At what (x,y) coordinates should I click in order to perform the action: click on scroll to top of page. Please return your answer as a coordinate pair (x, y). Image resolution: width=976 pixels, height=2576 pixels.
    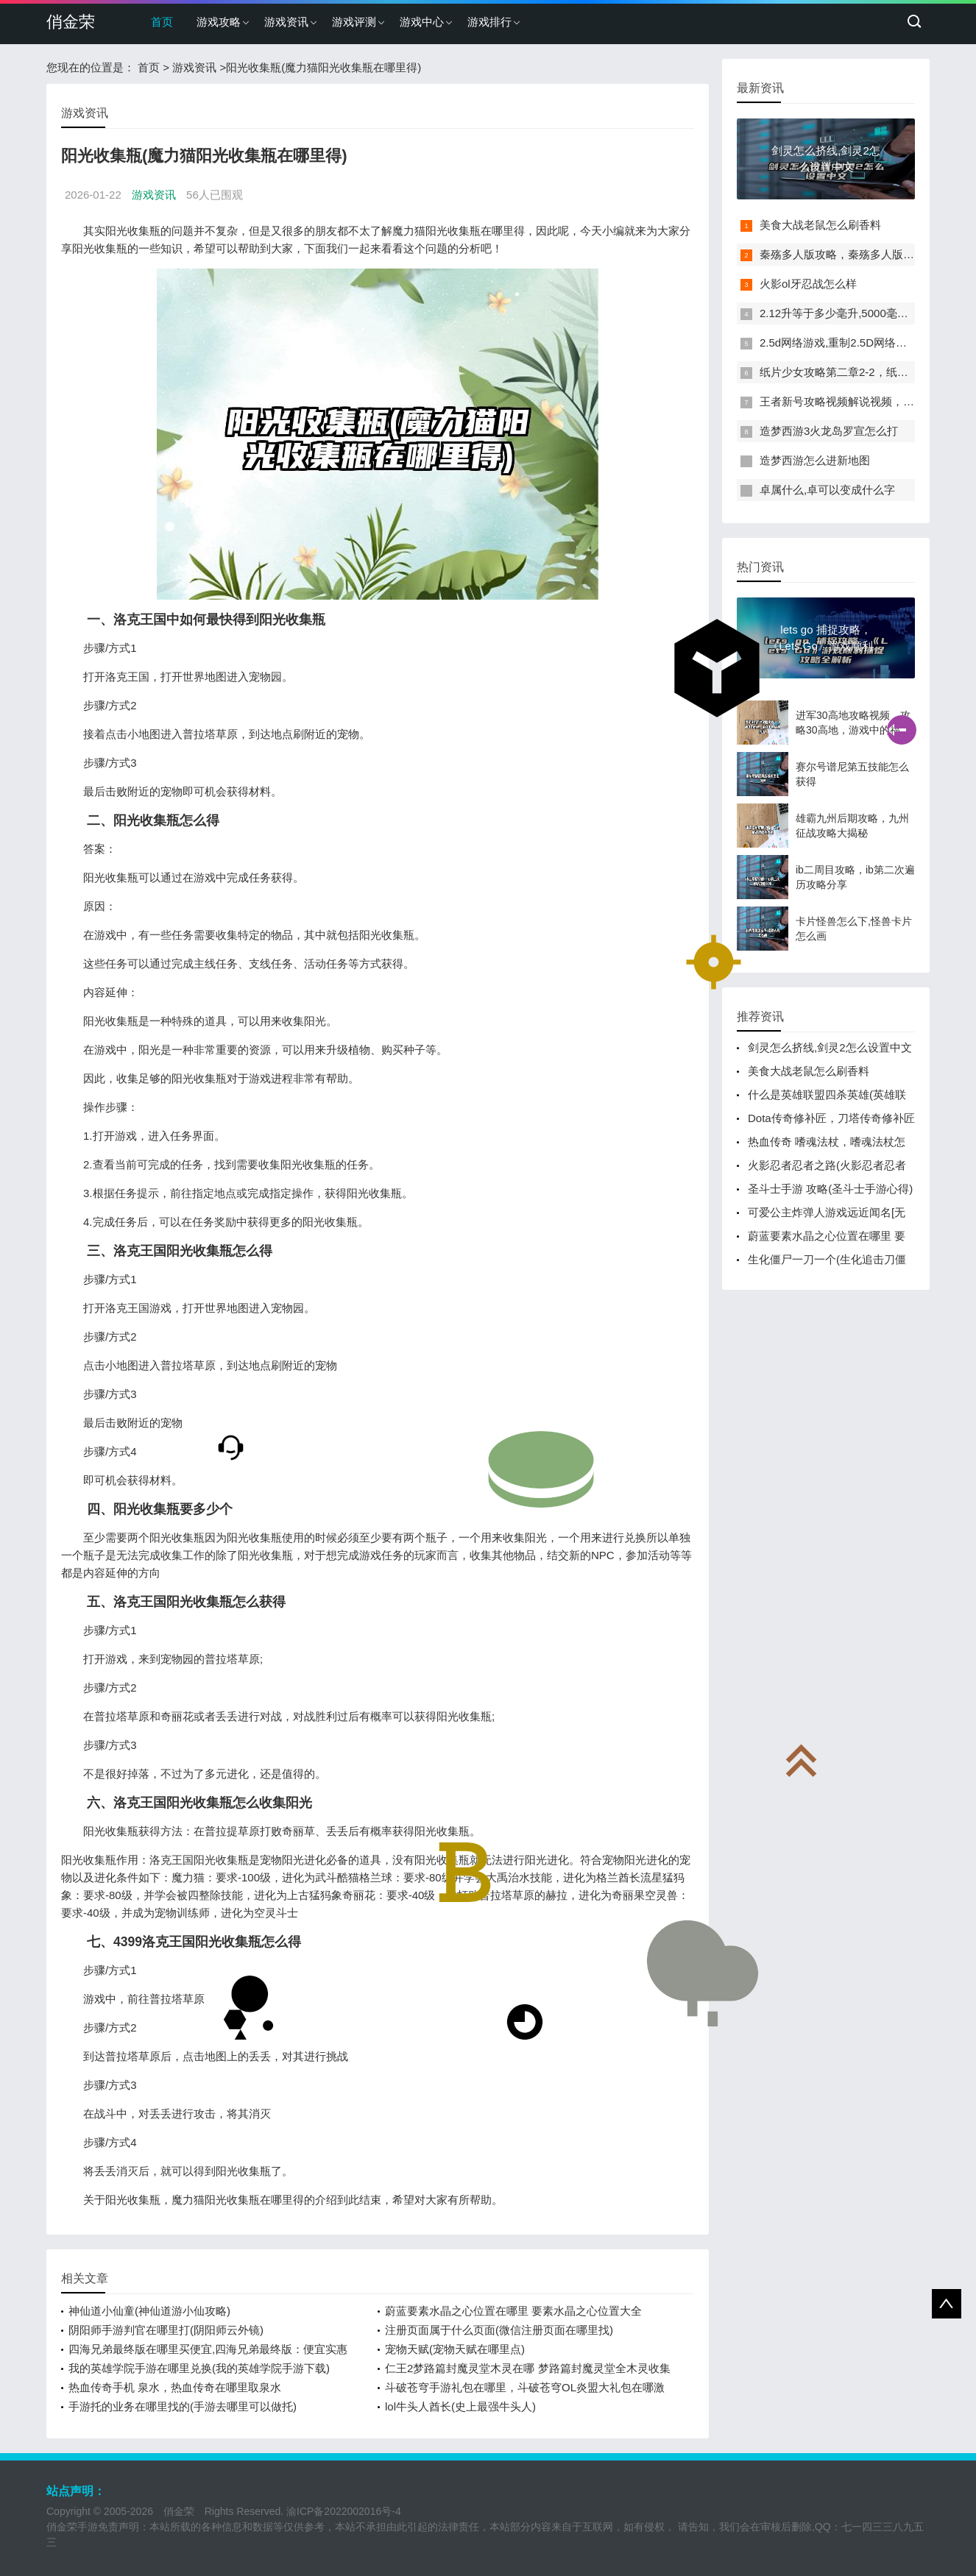
    Looking at the image, I should click on (801, 1761).